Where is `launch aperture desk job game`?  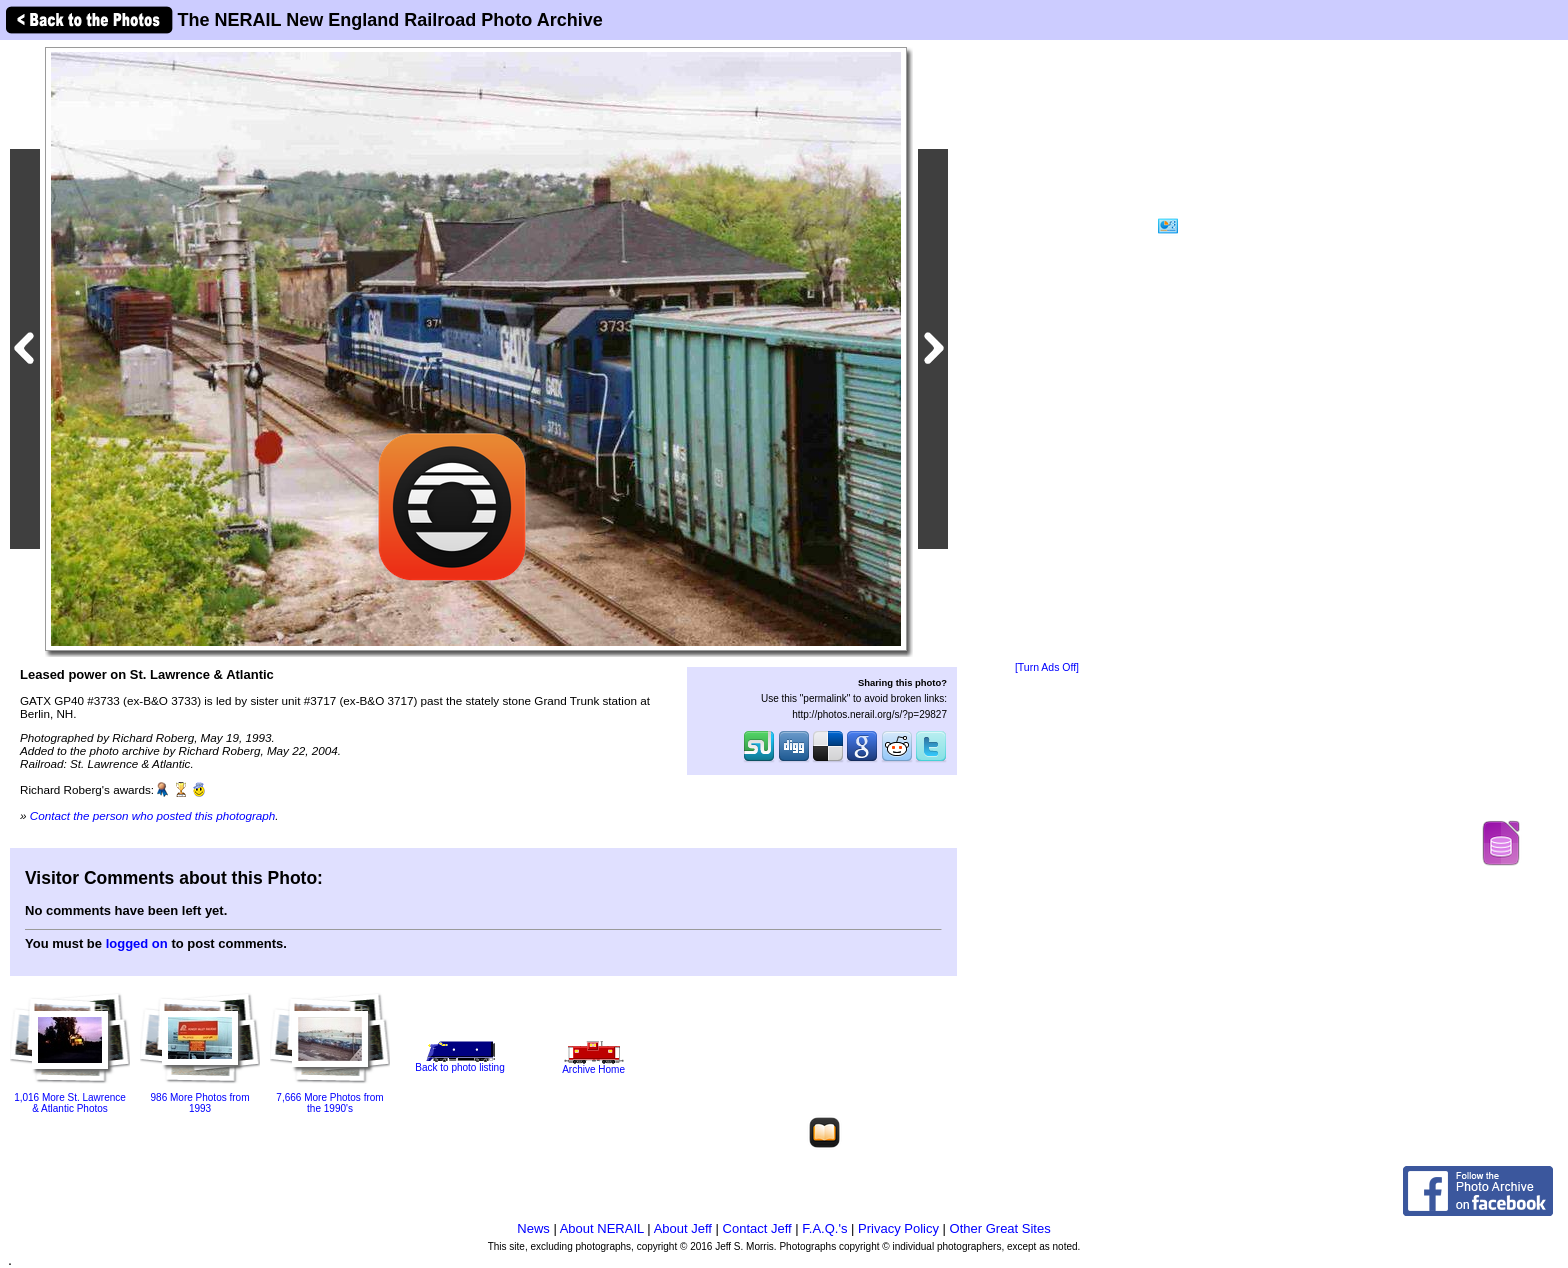
launch aperture desk job game is located at coordinates (452, 507).